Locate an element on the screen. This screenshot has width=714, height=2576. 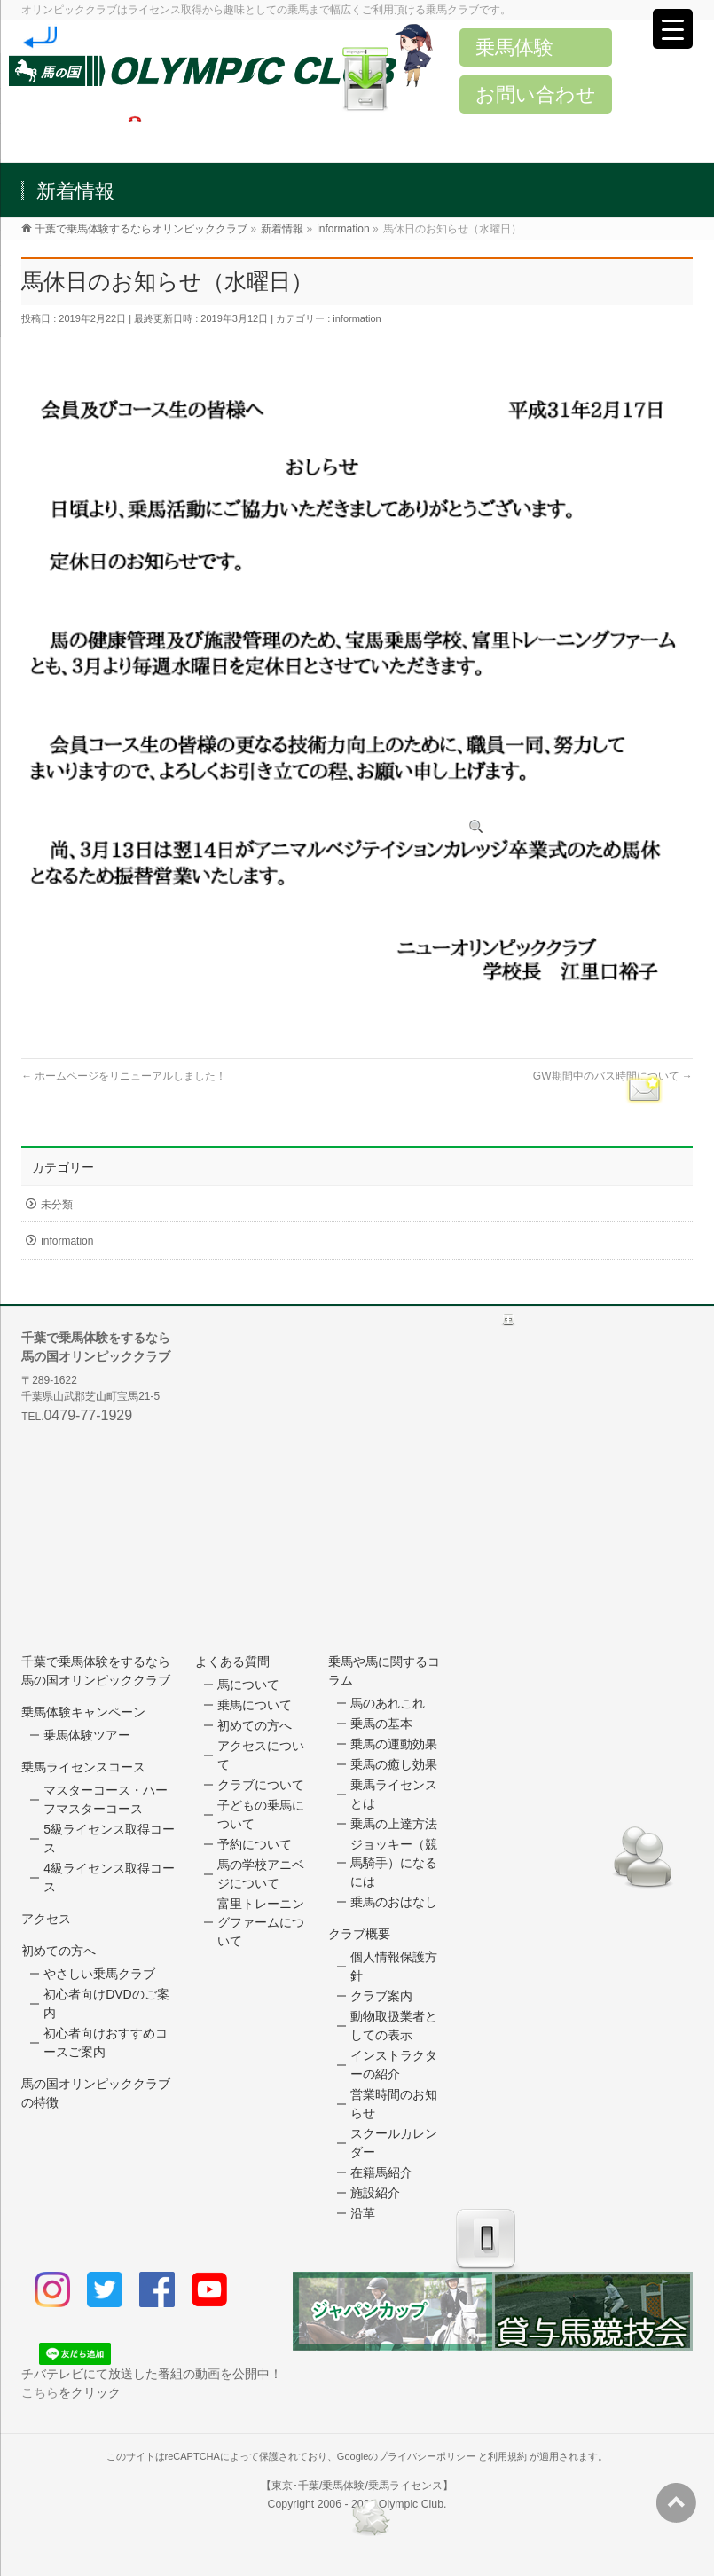
mark email as junk or spam is located at coordinates (371, 2517).